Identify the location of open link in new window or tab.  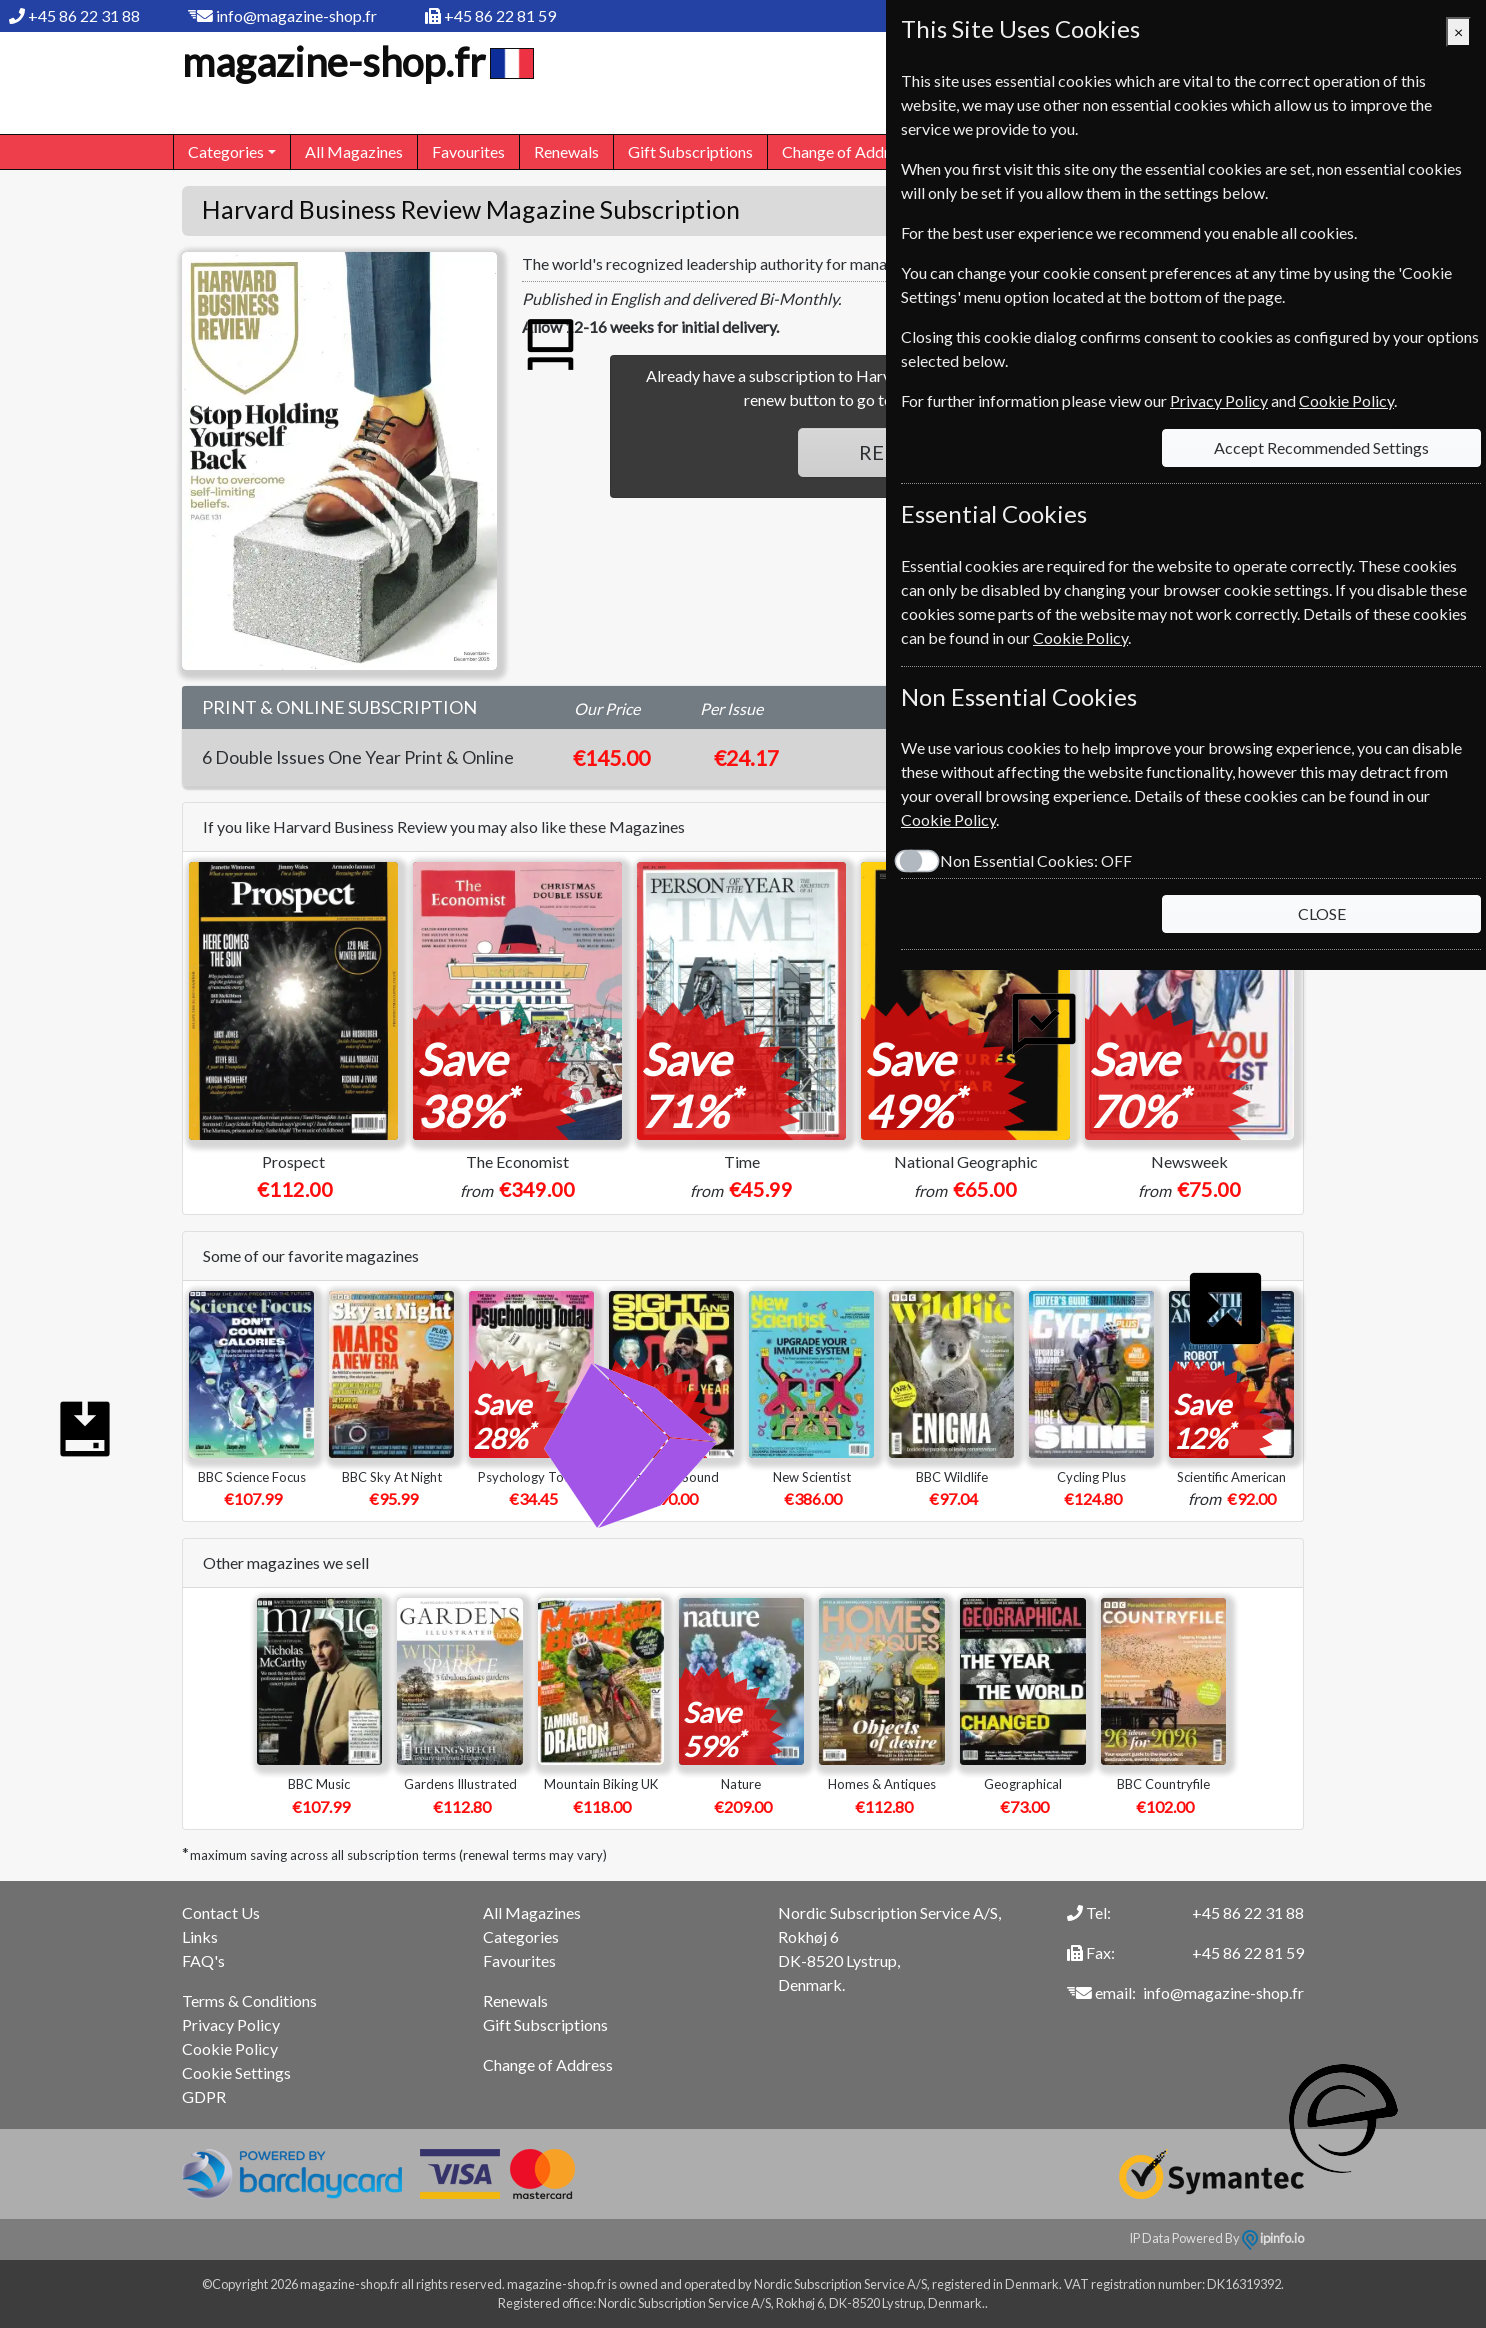
(1225, 1308).